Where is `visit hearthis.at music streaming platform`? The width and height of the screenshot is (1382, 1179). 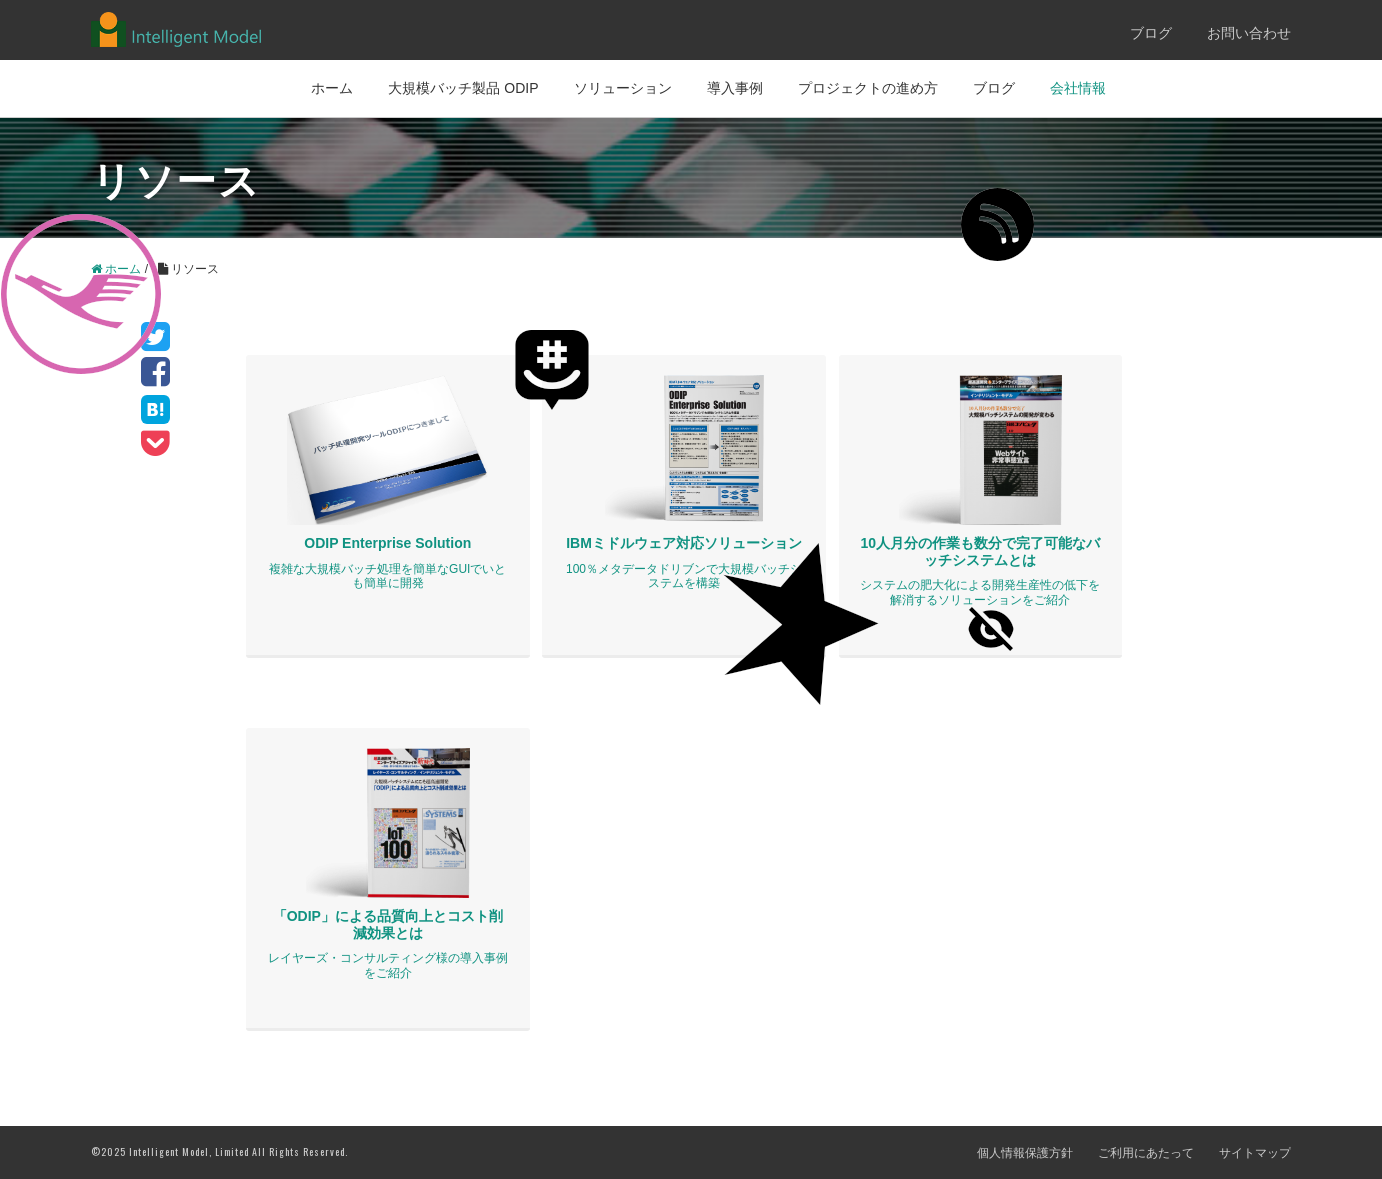 visit hearthis.at music streaming platform is located at coordinates (997, 224).